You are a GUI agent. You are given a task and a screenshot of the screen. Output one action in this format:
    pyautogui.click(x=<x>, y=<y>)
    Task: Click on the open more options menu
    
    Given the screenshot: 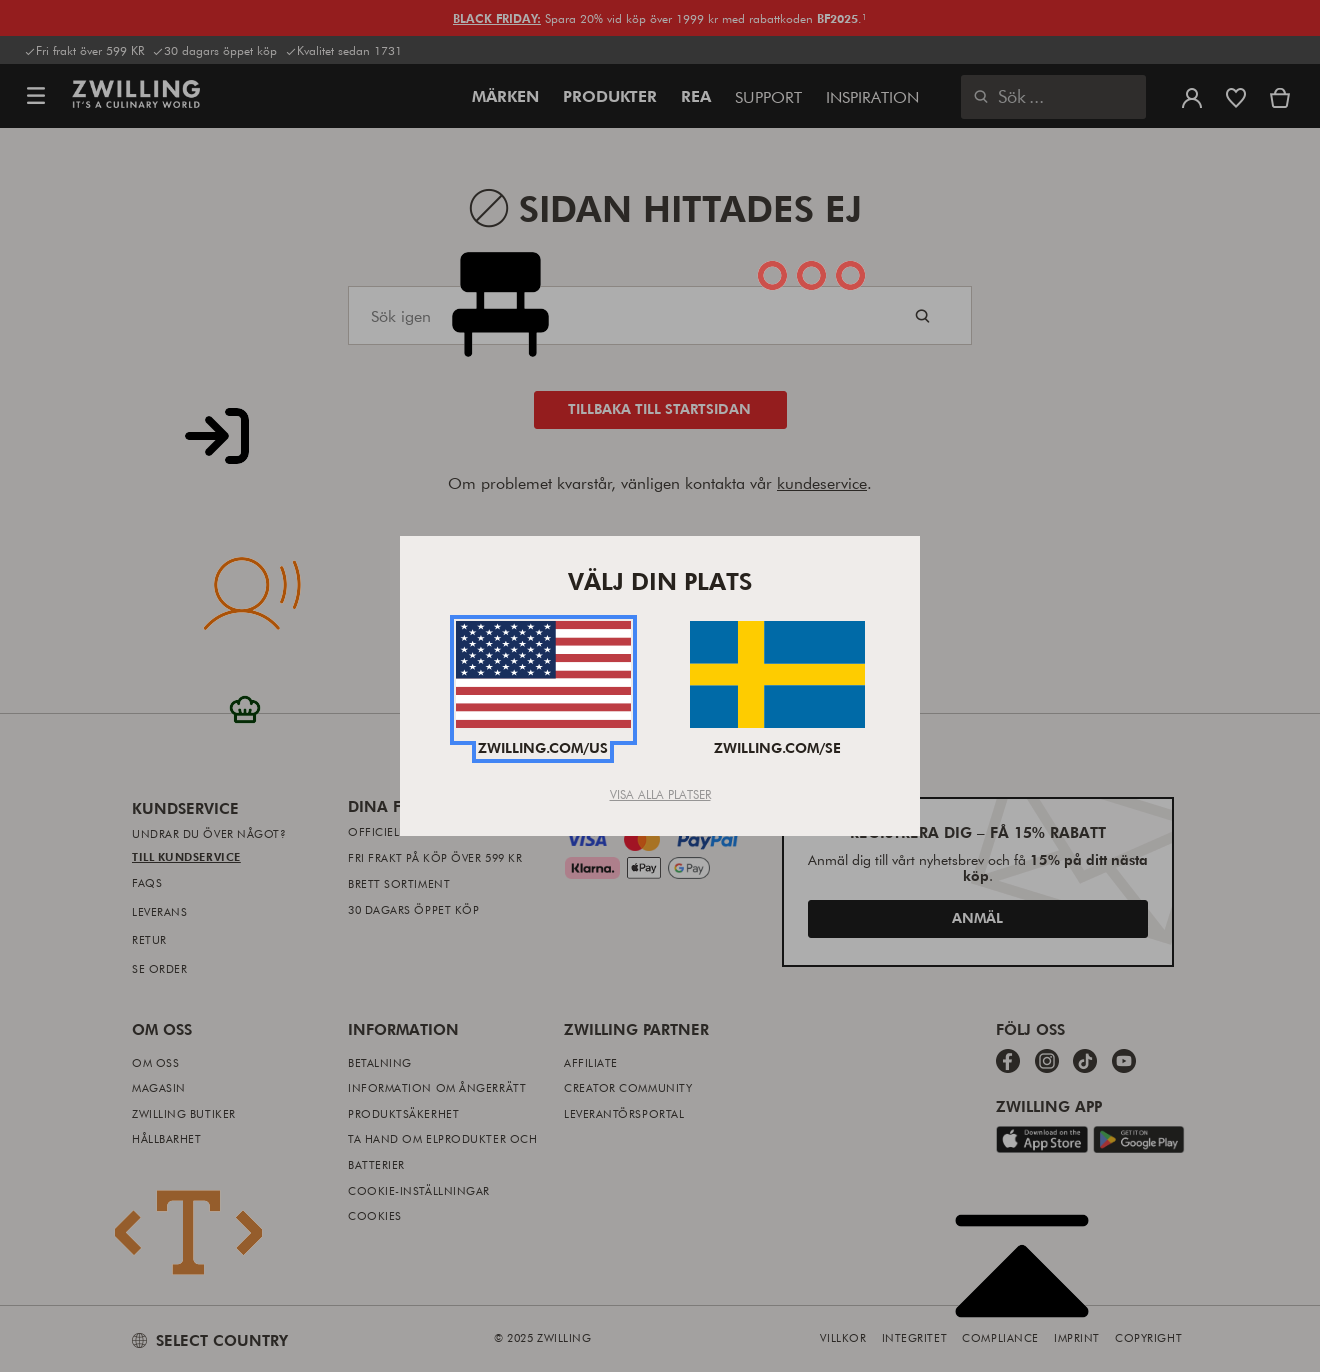 What is the action you would take?
    pyautogui.click(x=811, y=275)
    